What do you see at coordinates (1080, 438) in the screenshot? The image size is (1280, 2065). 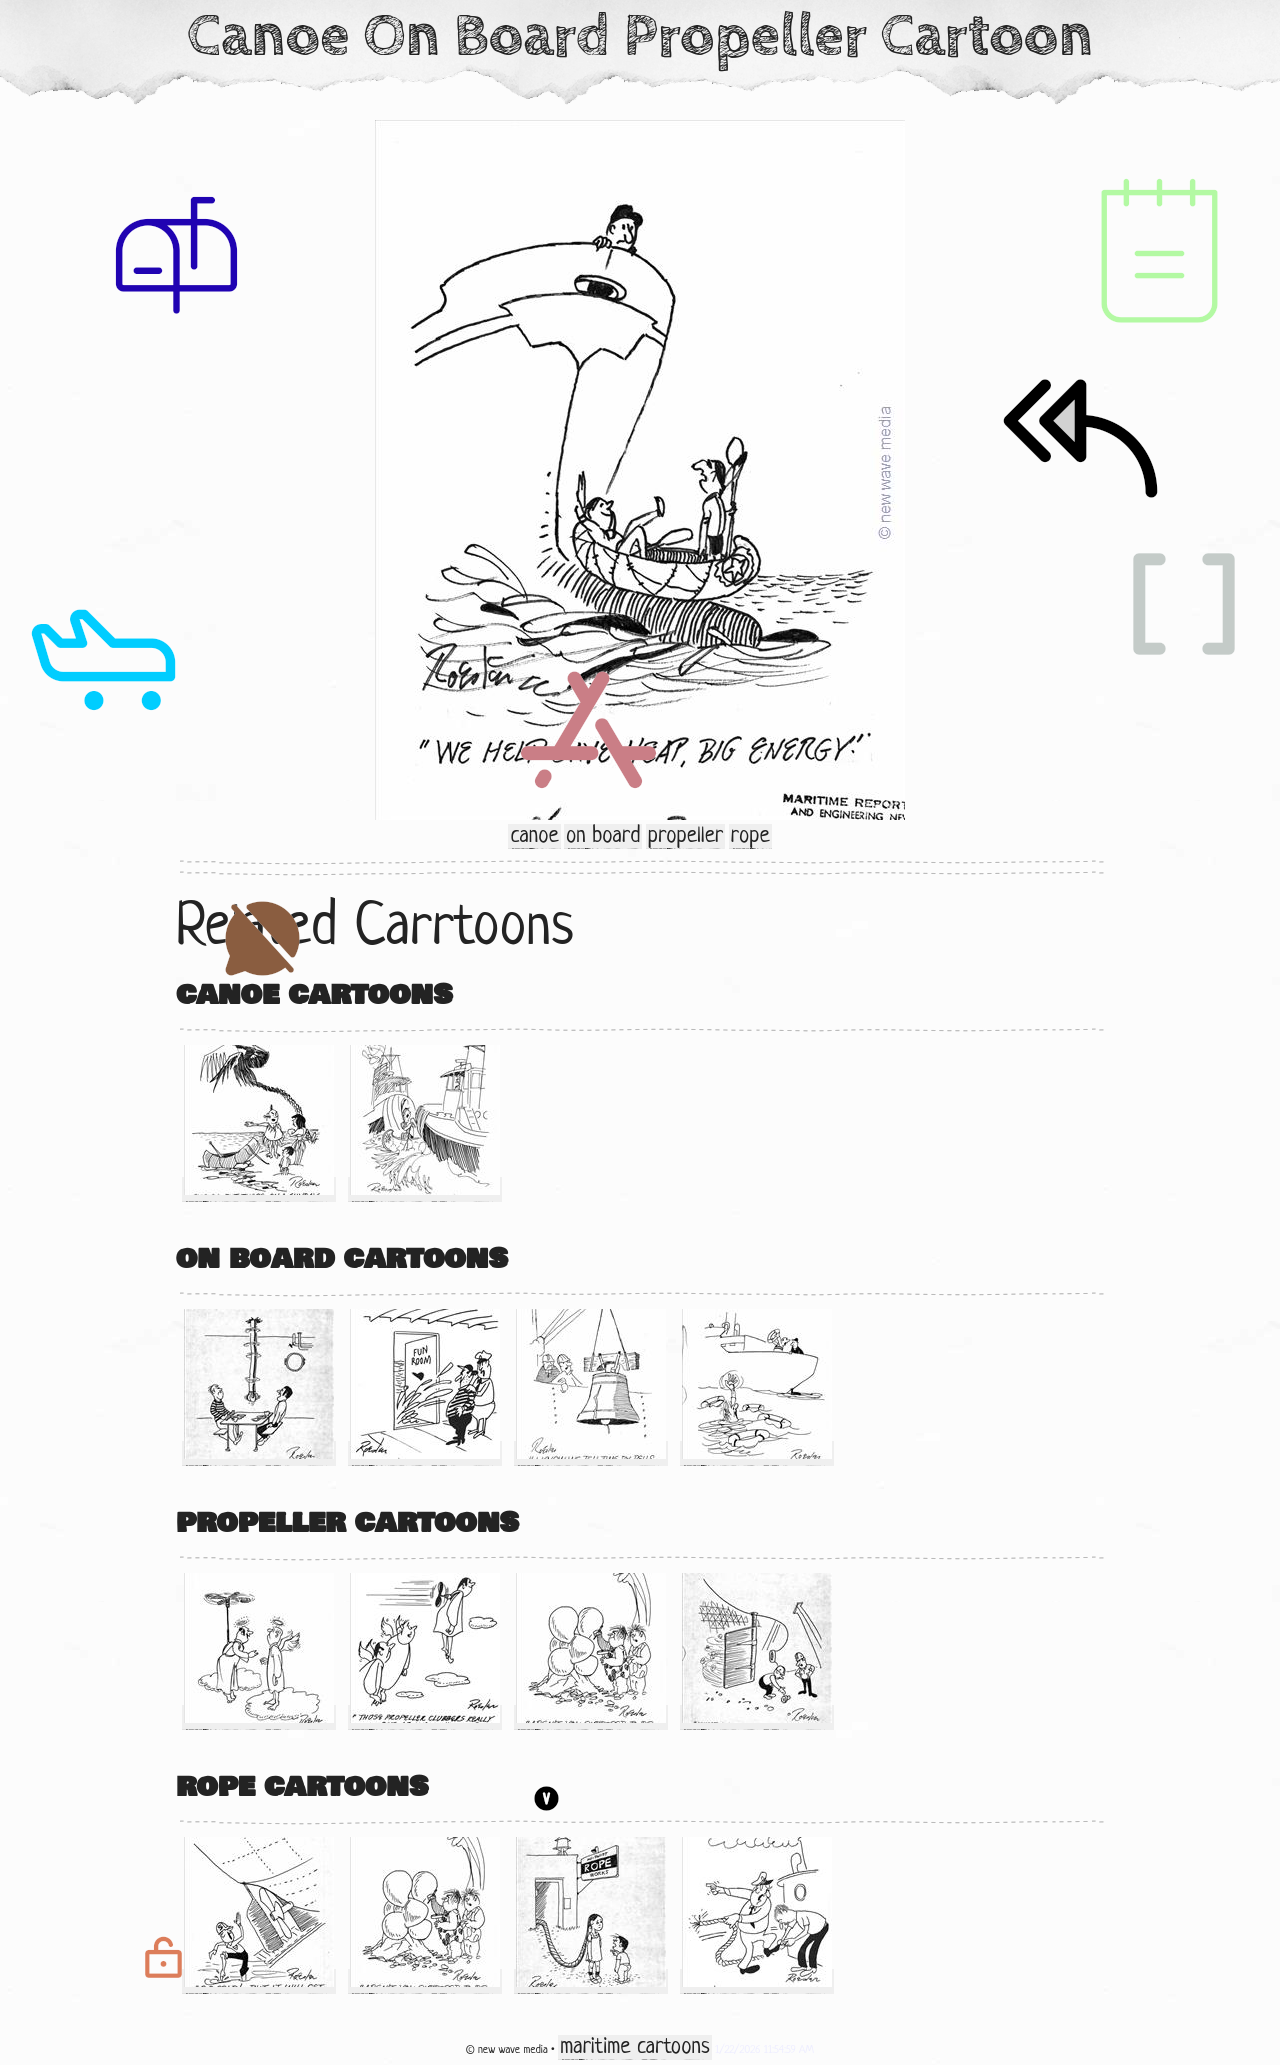 I see `reply all to a message or email` at bounding box center [1080, 438].